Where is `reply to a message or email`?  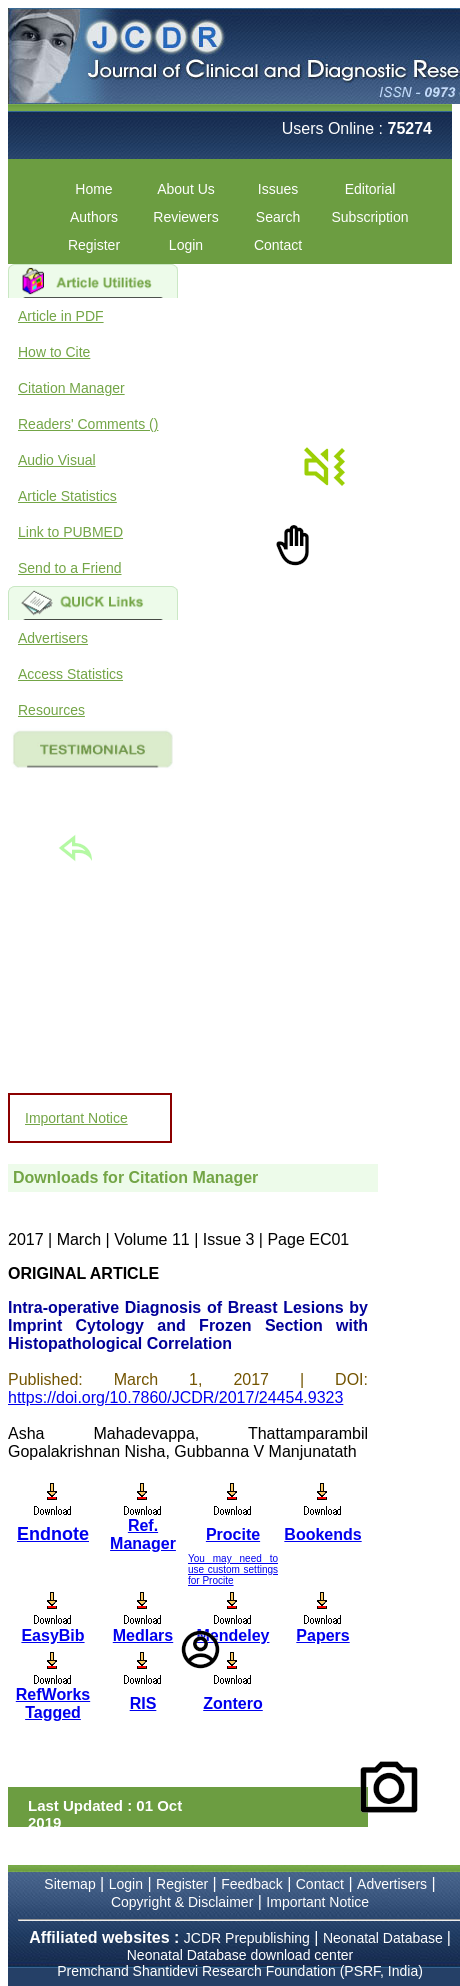
reply to a message or email is located at coordinates (77, 848).